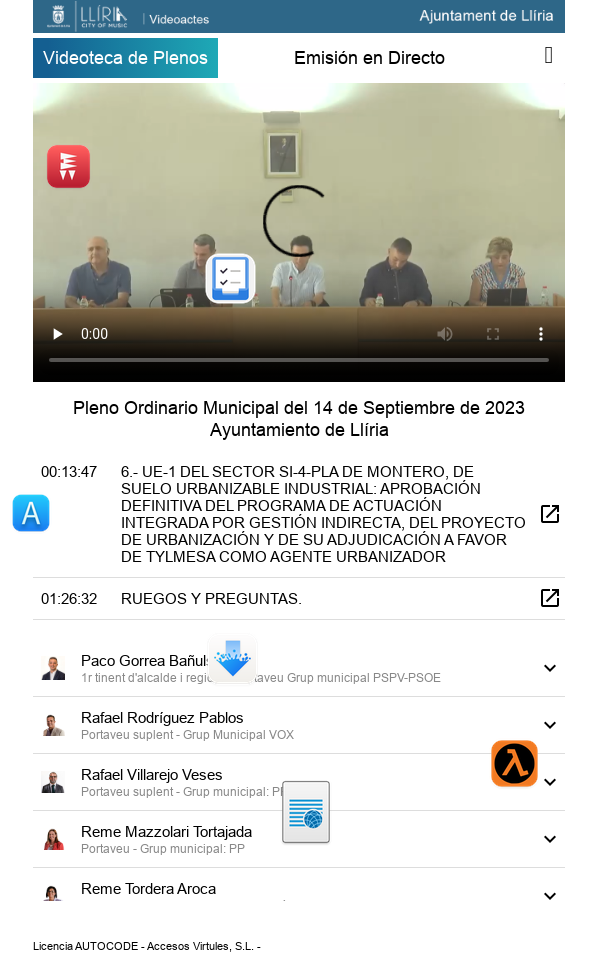  I want to click on open work-related software or applications, so click(230, 278).